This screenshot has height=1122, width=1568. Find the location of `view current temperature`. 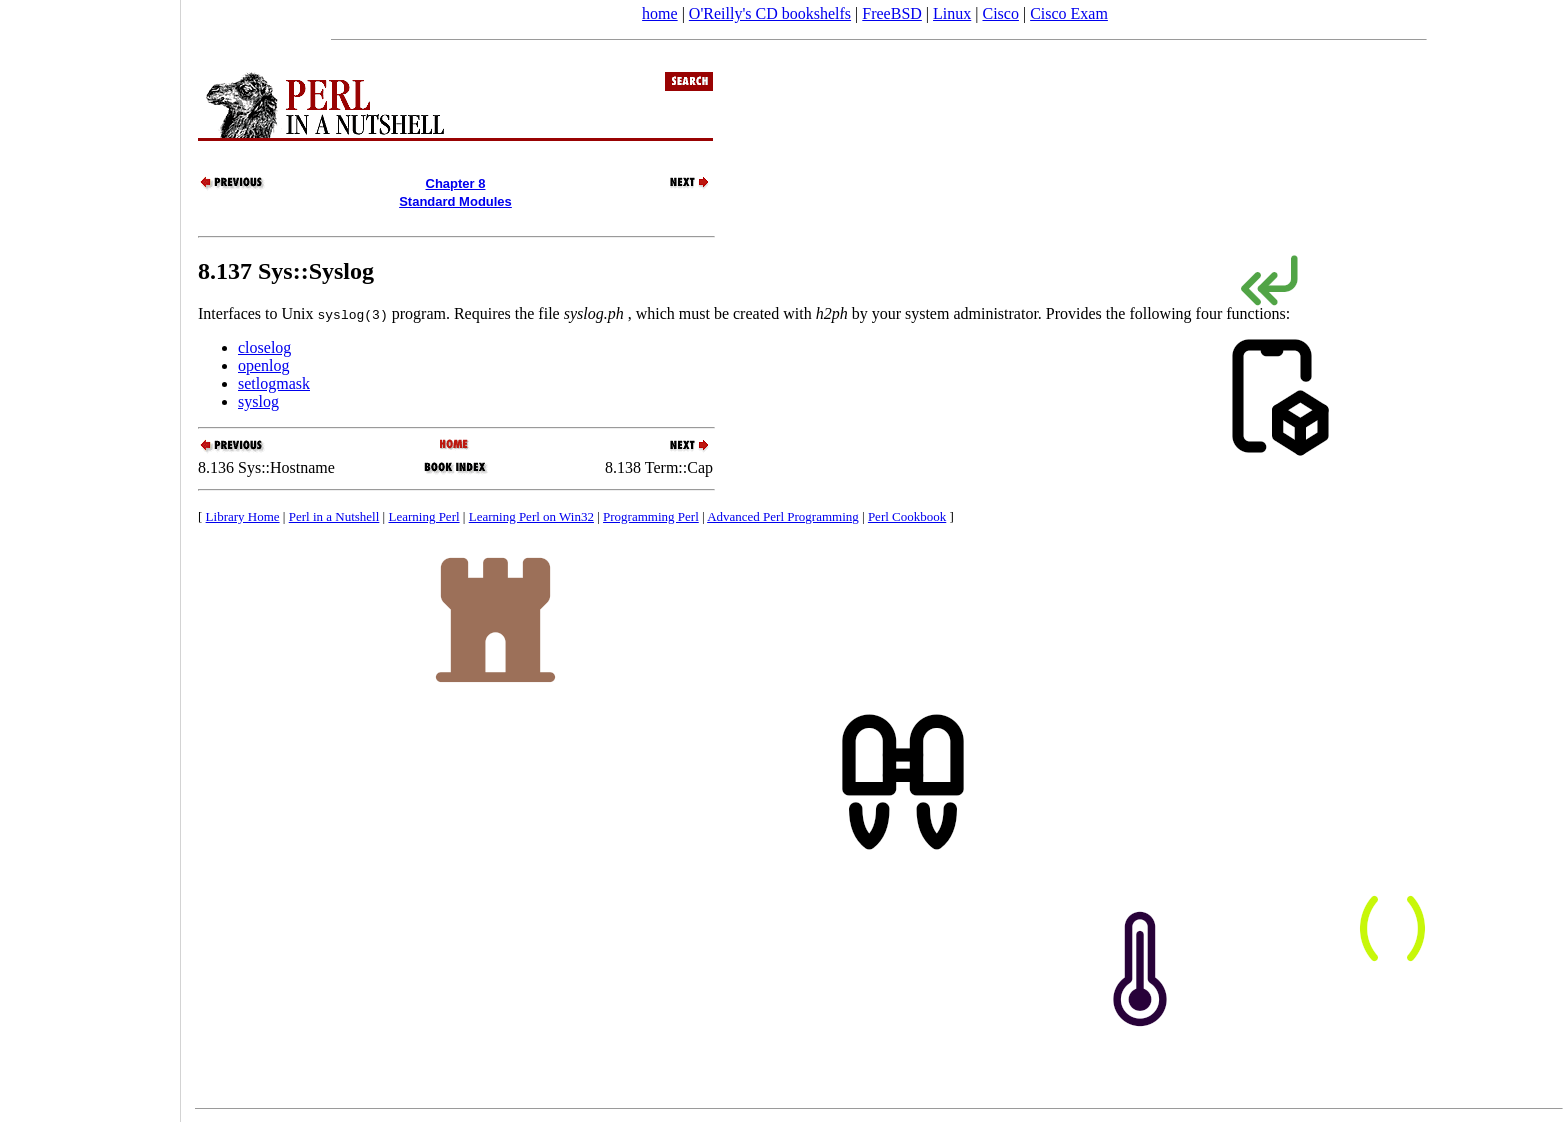

view current temperature is located at coordinates (1140, 969).